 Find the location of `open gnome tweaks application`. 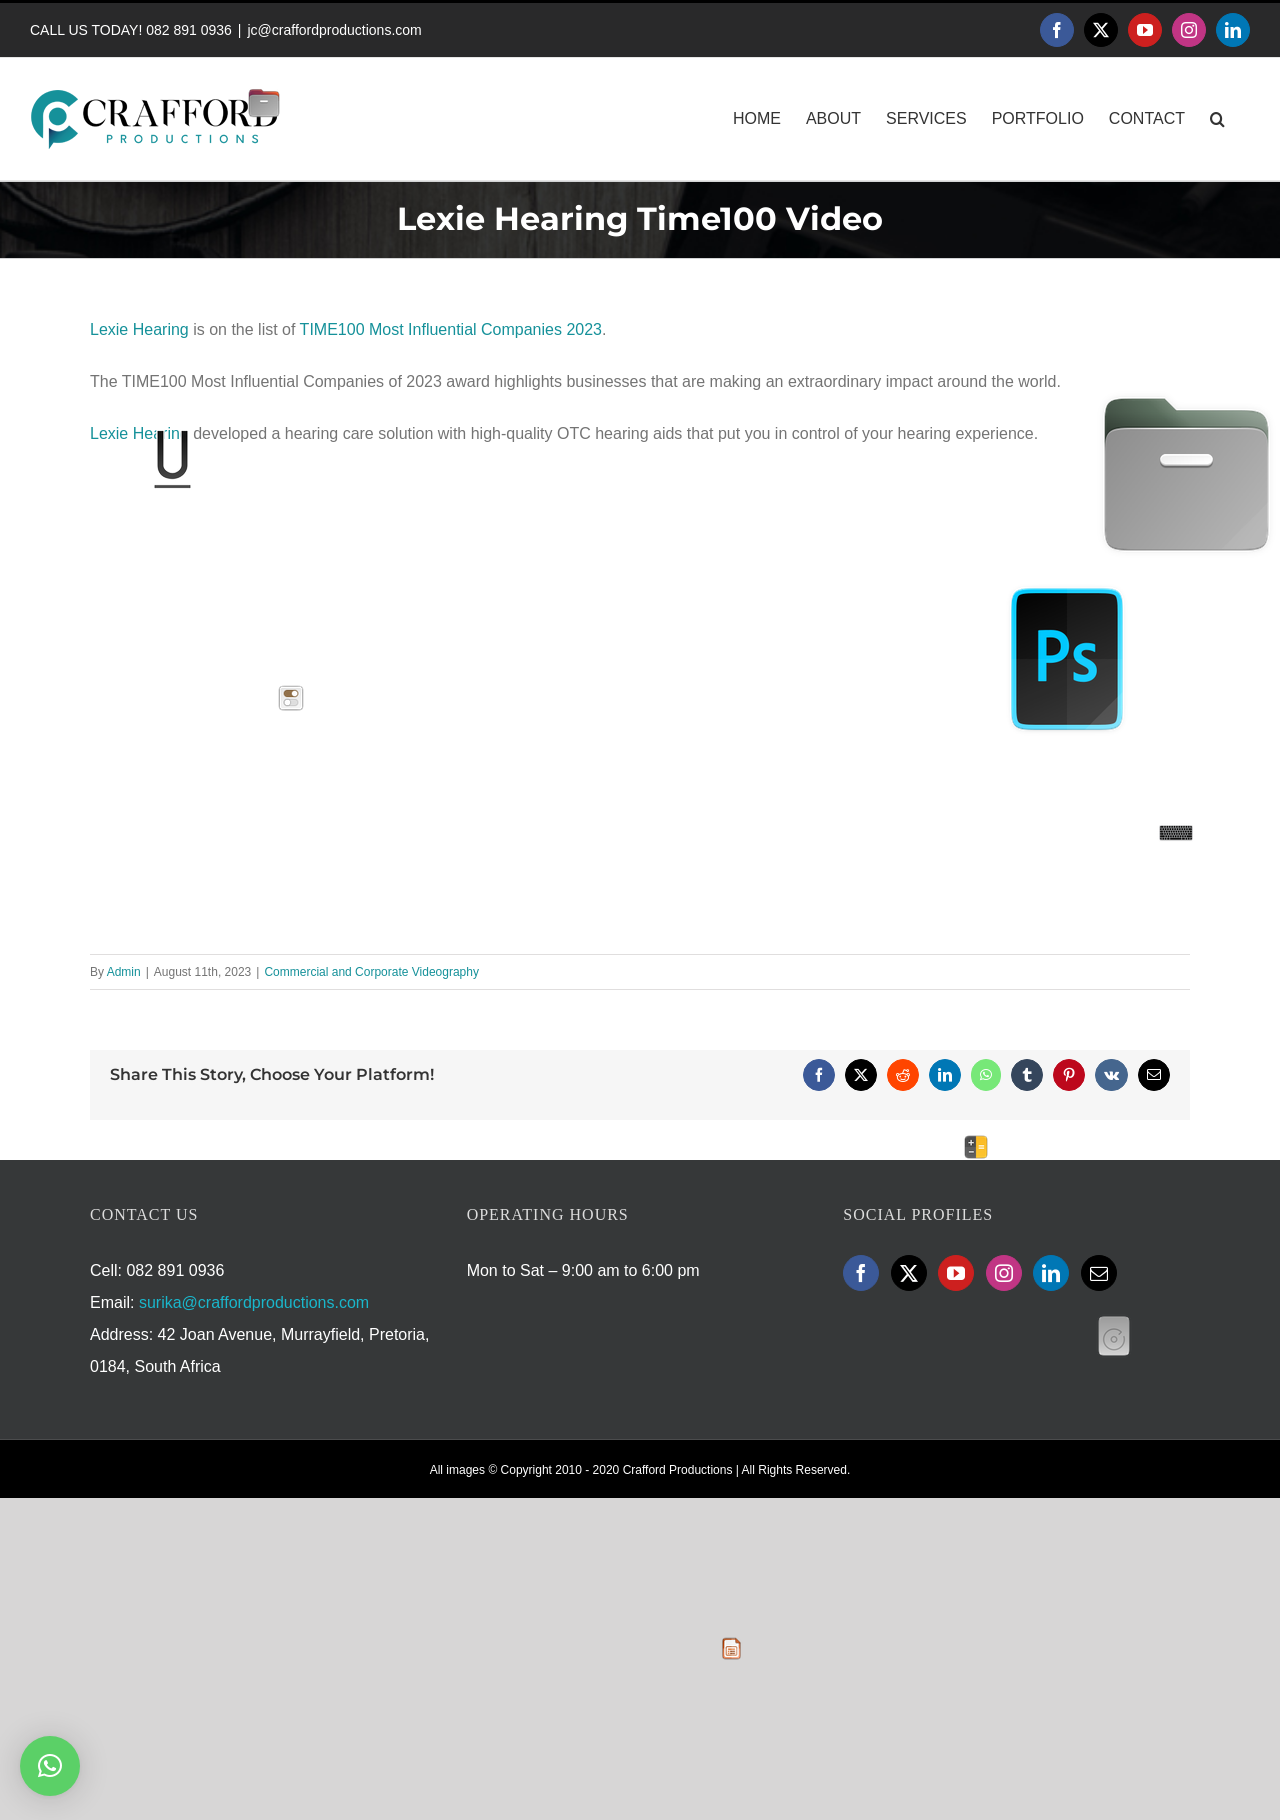

open gnome tweaks application is located at coordinates (291, 698).